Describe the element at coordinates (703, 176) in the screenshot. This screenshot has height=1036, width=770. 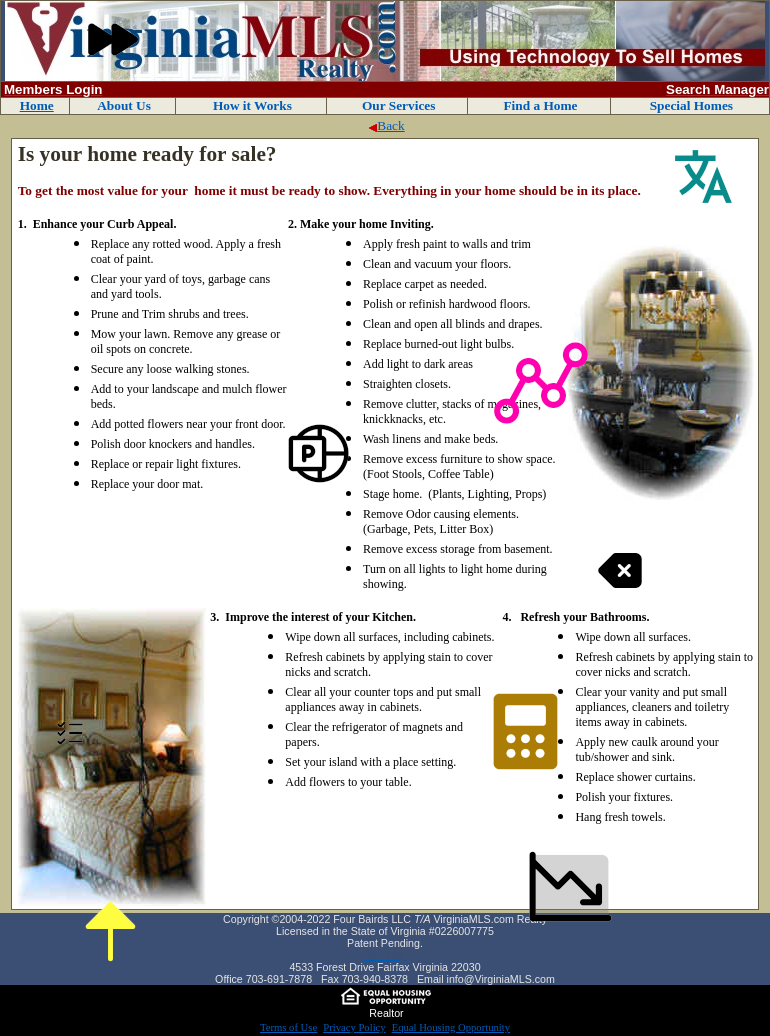
I see `change language settings` at that location.